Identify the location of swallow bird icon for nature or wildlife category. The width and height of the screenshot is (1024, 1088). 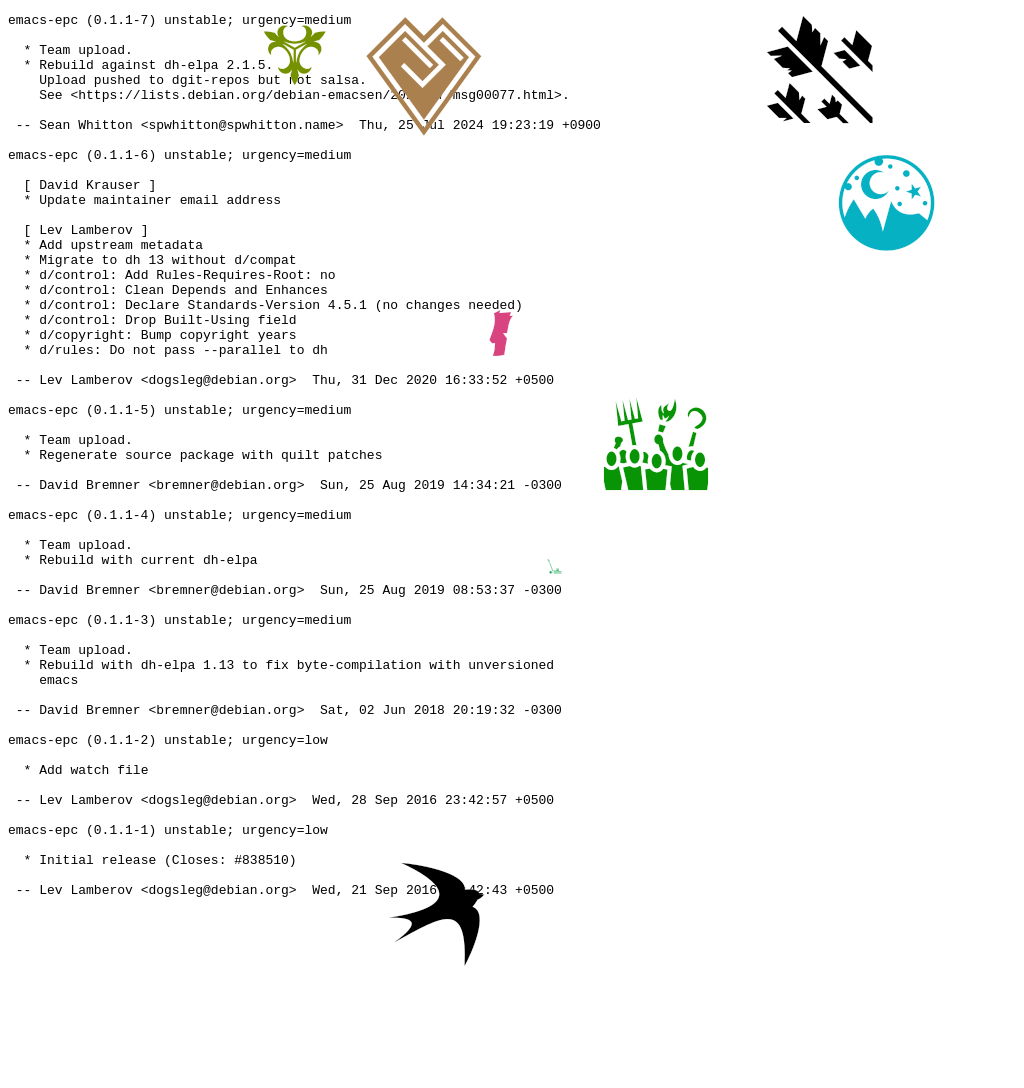
(436, 914).